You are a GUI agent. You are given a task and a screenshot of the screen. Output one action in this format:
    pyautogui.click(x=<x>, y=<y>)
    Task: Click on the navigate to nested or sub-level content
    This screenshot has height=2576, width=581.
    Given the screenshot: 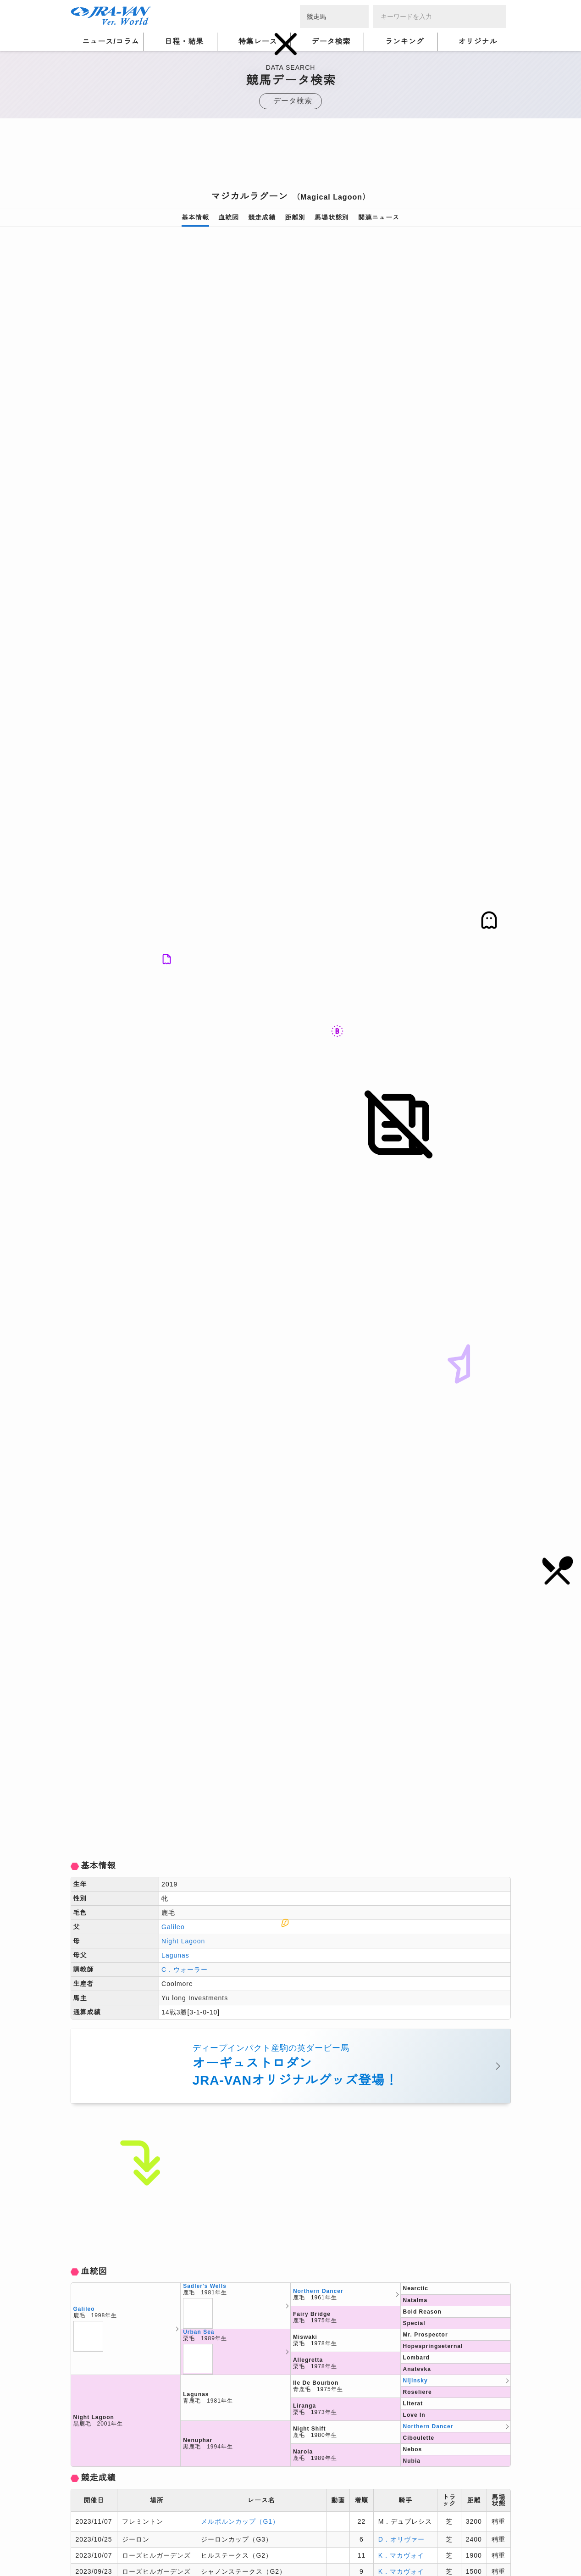 What is the action you would take?
    pyautogui.click(x=141, y=2164)
    